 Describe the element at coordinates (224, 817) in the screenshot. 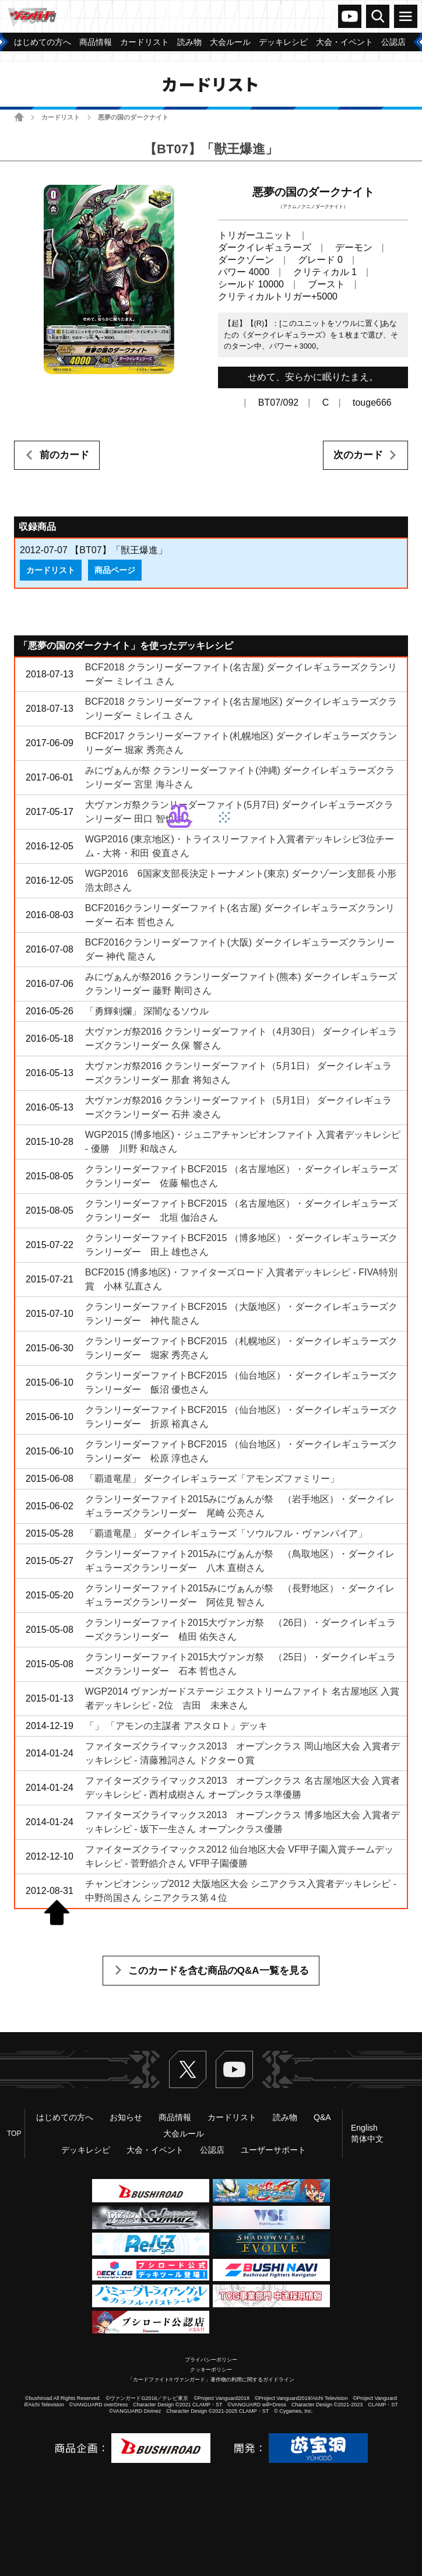

I see `adjust image grain or noise settings` at that location.